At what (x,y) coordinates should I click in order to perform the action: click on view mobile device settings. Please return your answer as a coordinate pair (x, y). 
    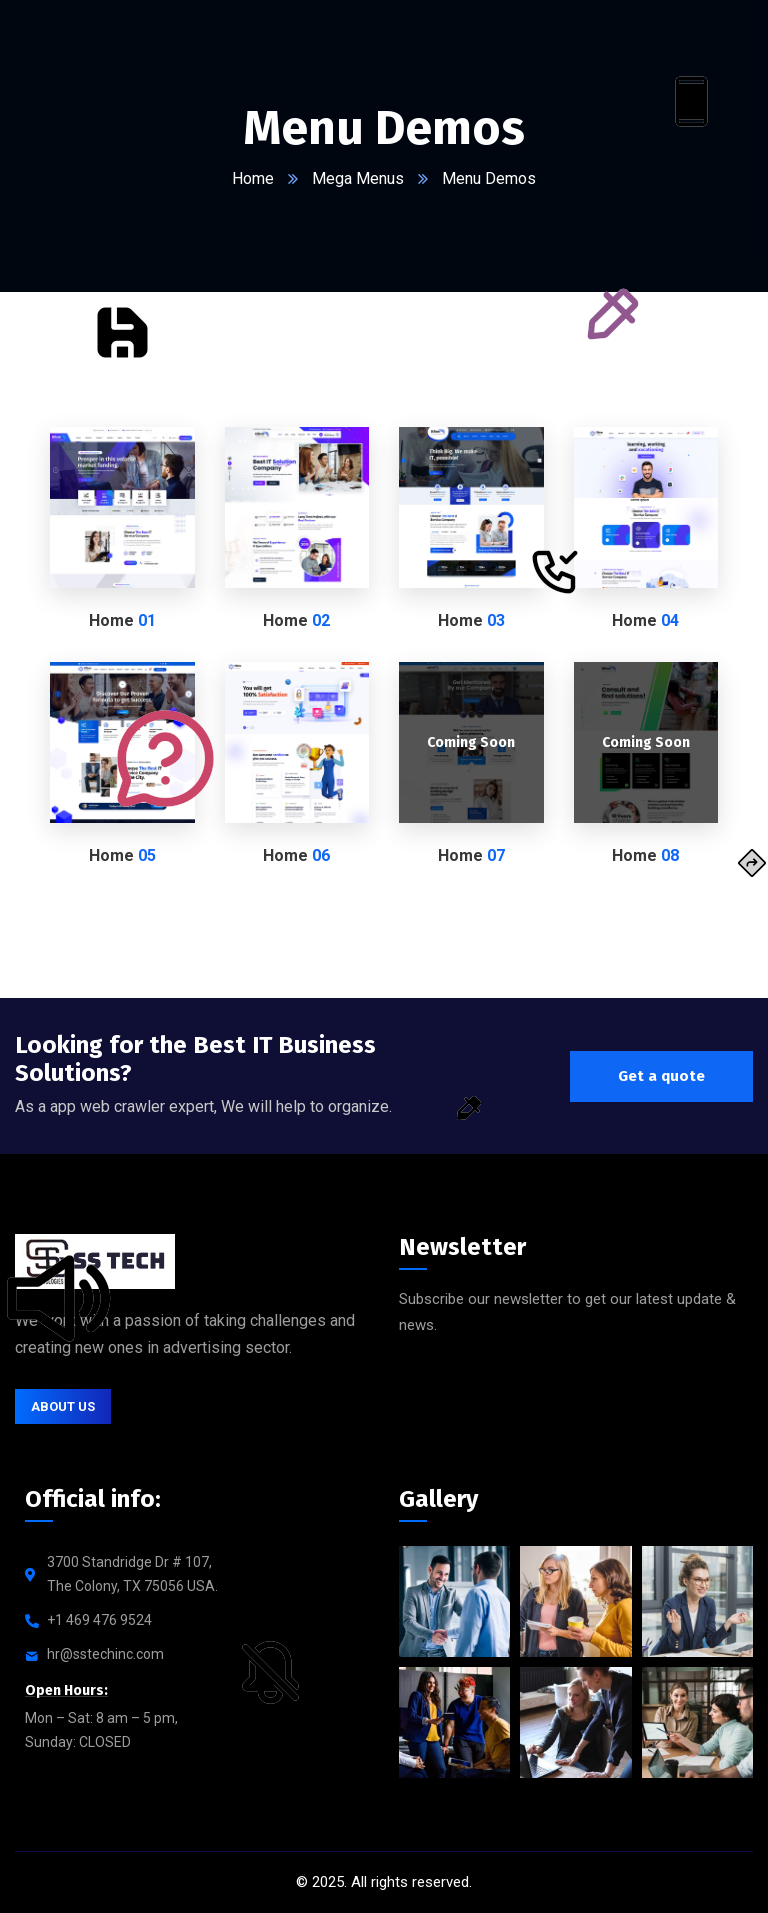
    Looking at the image, I should click on (691, 101).